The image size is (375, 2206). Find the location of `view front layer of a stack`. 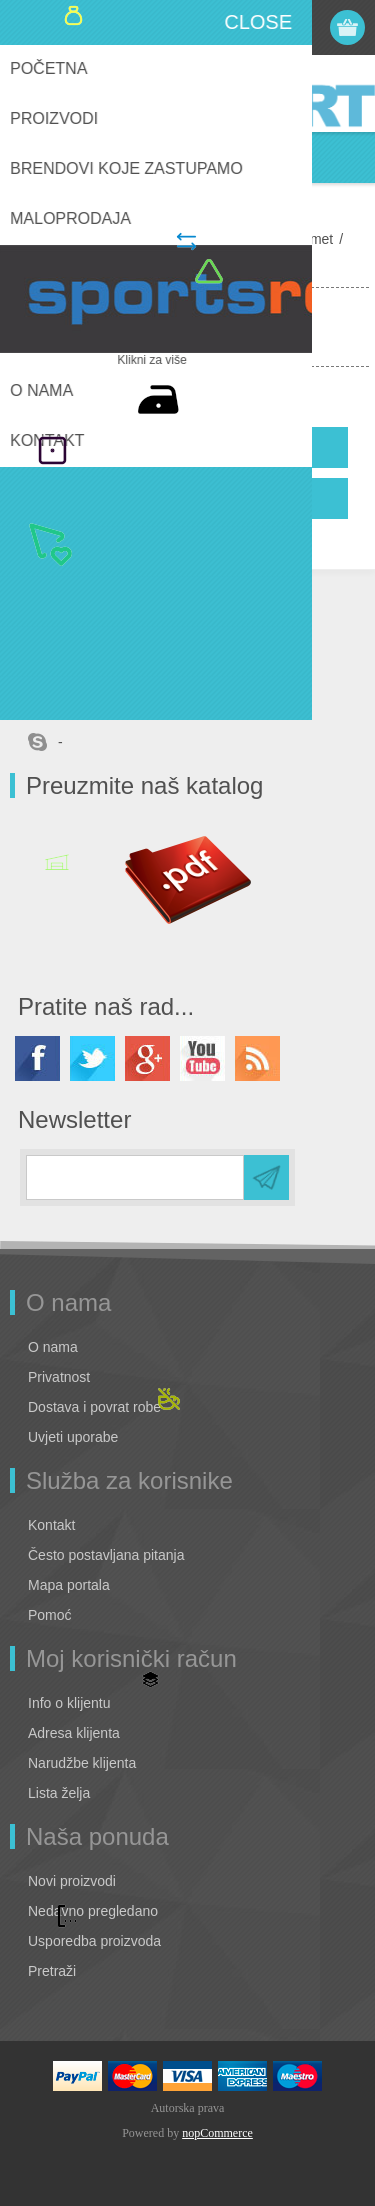

view front layer of a stack is located at coordinates (150, 1679).